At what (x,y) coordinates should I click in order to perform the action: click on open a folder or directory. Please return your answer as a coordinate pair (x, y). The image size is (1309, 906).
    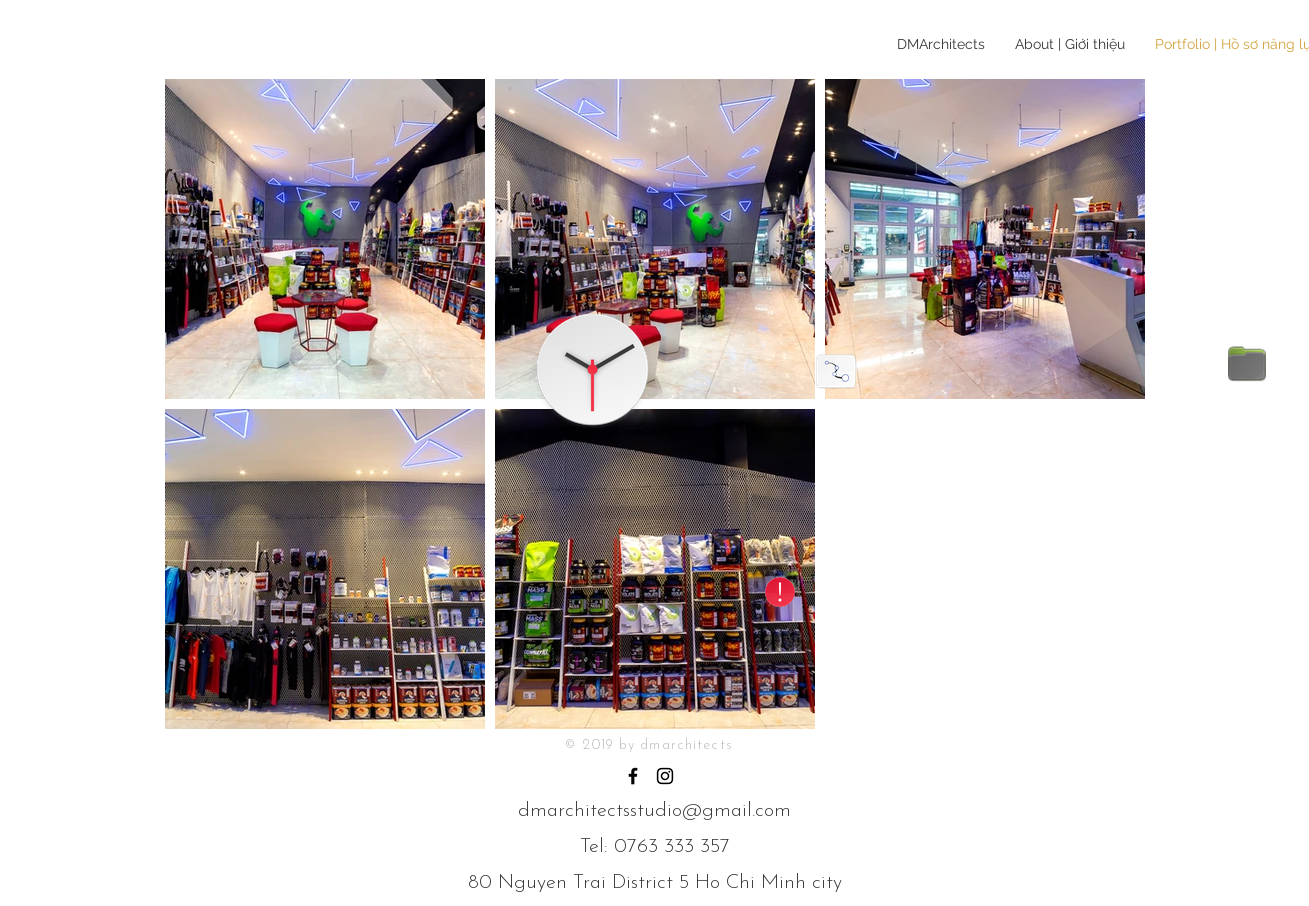
    Looking at the image, I should click on (1247, 363).